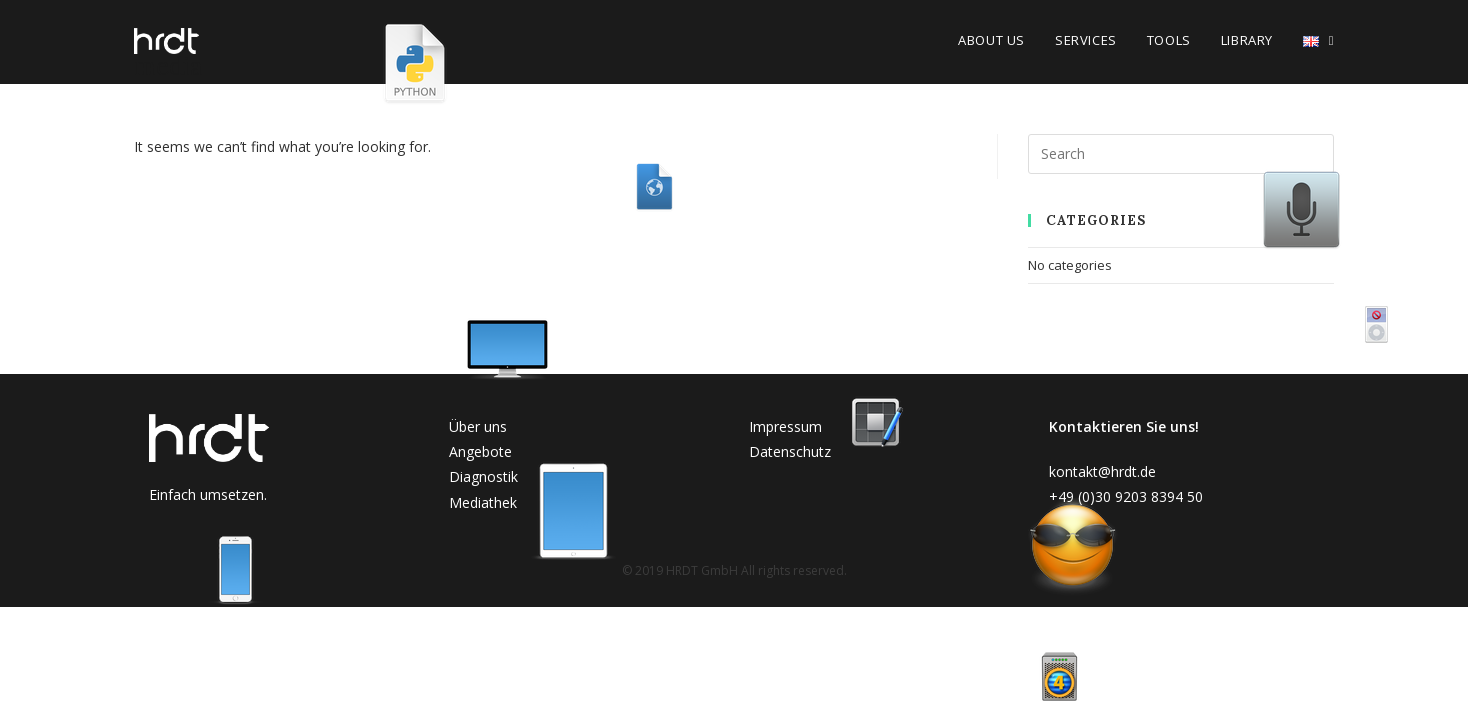 This screenshot has height=720, width=1468. What do you see at coordinates (235, 570) in the screenshot?
I see `indicates a connected iPhone device` at bounding box center [235, 570].